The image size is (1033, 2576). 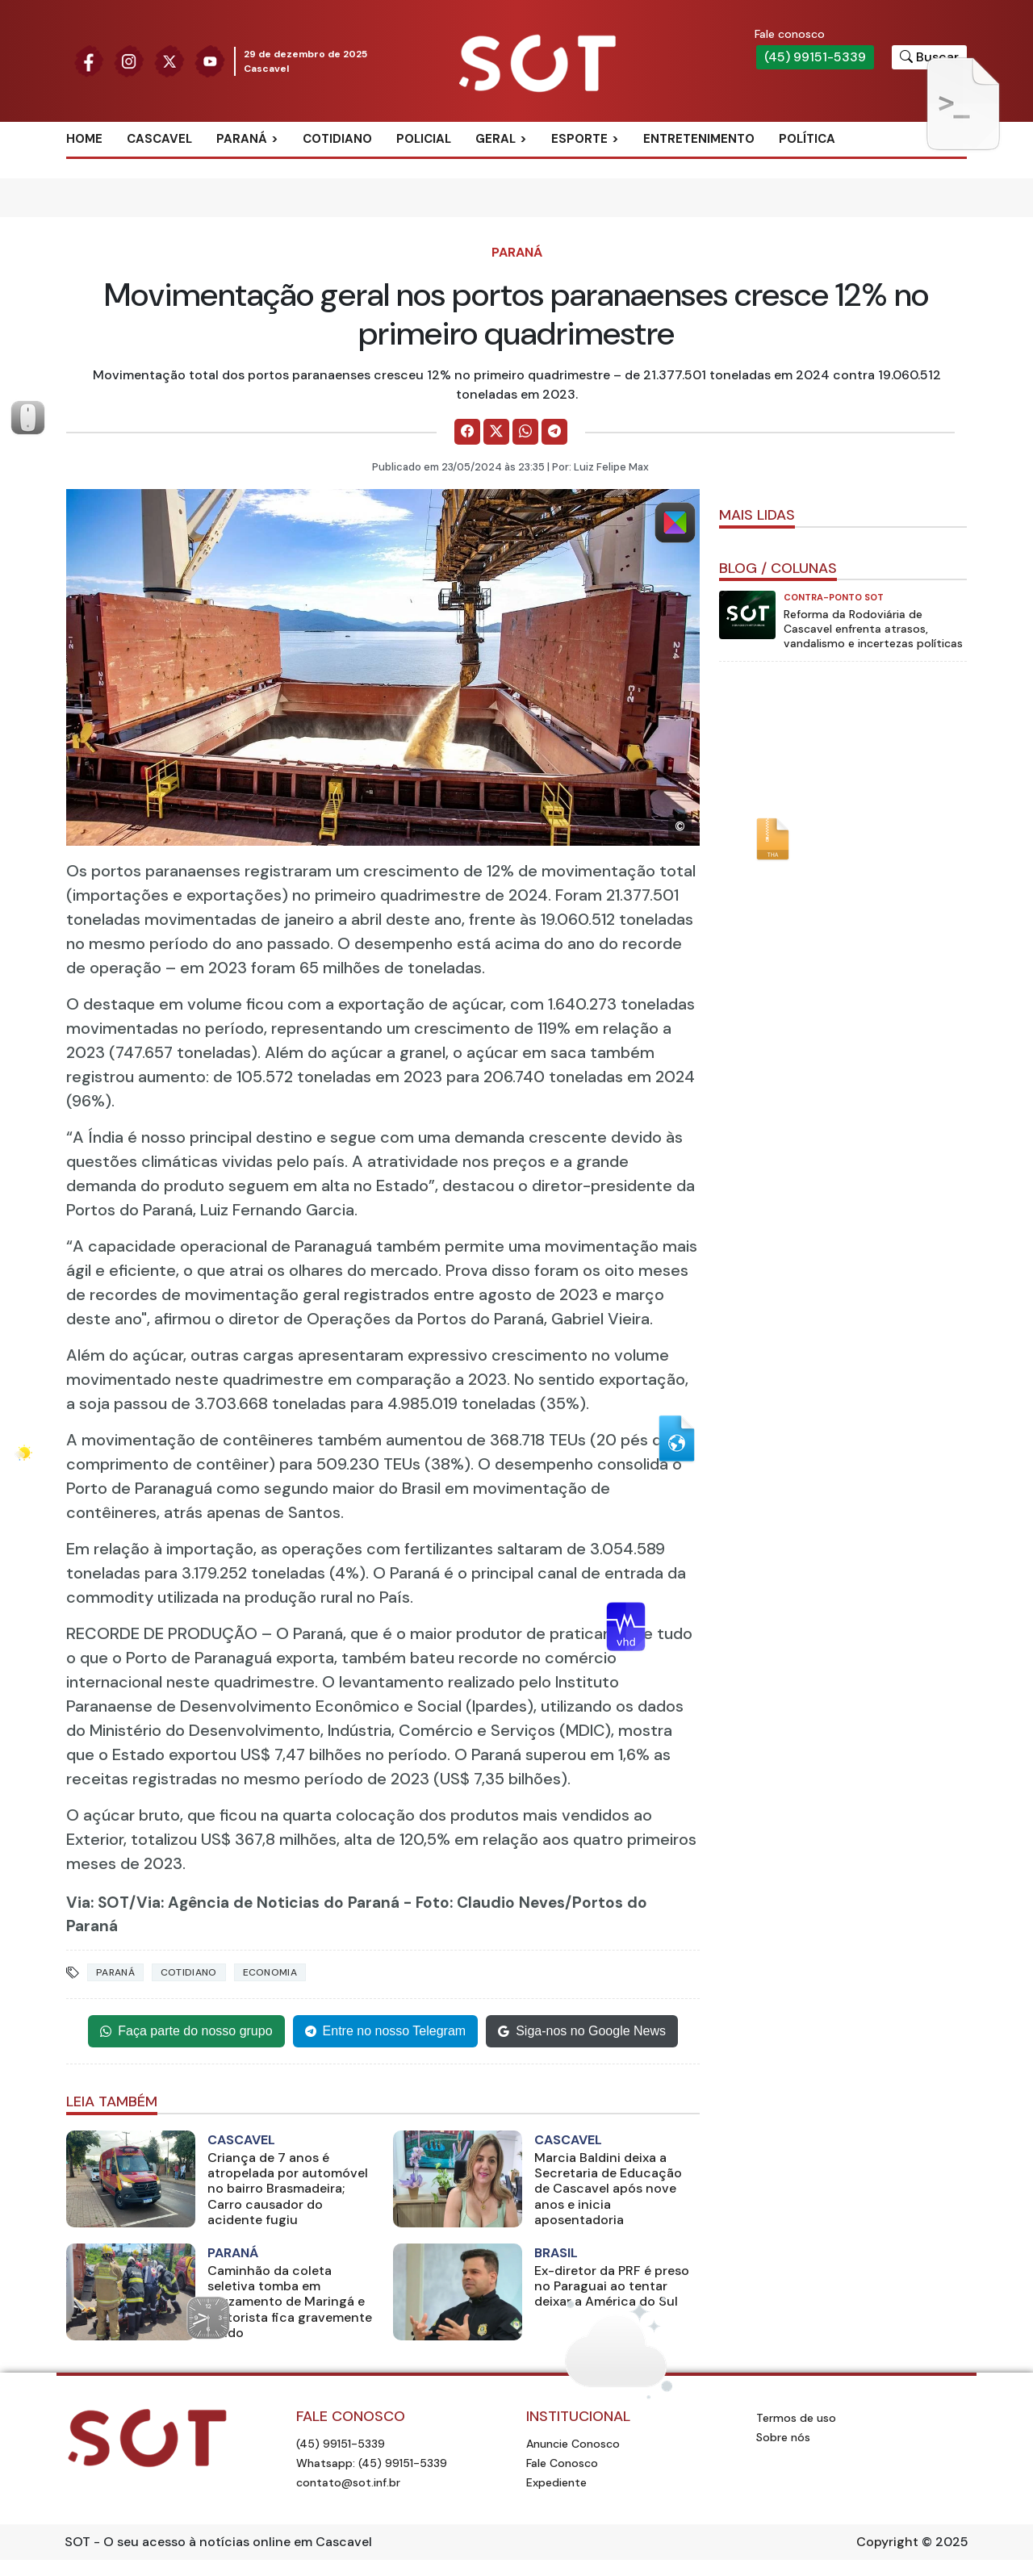 What do you see at coordinates (625, 1626) in the screenshot?
I see `virtualbox virtual hard disk file` at bounding box center [625, 1626].